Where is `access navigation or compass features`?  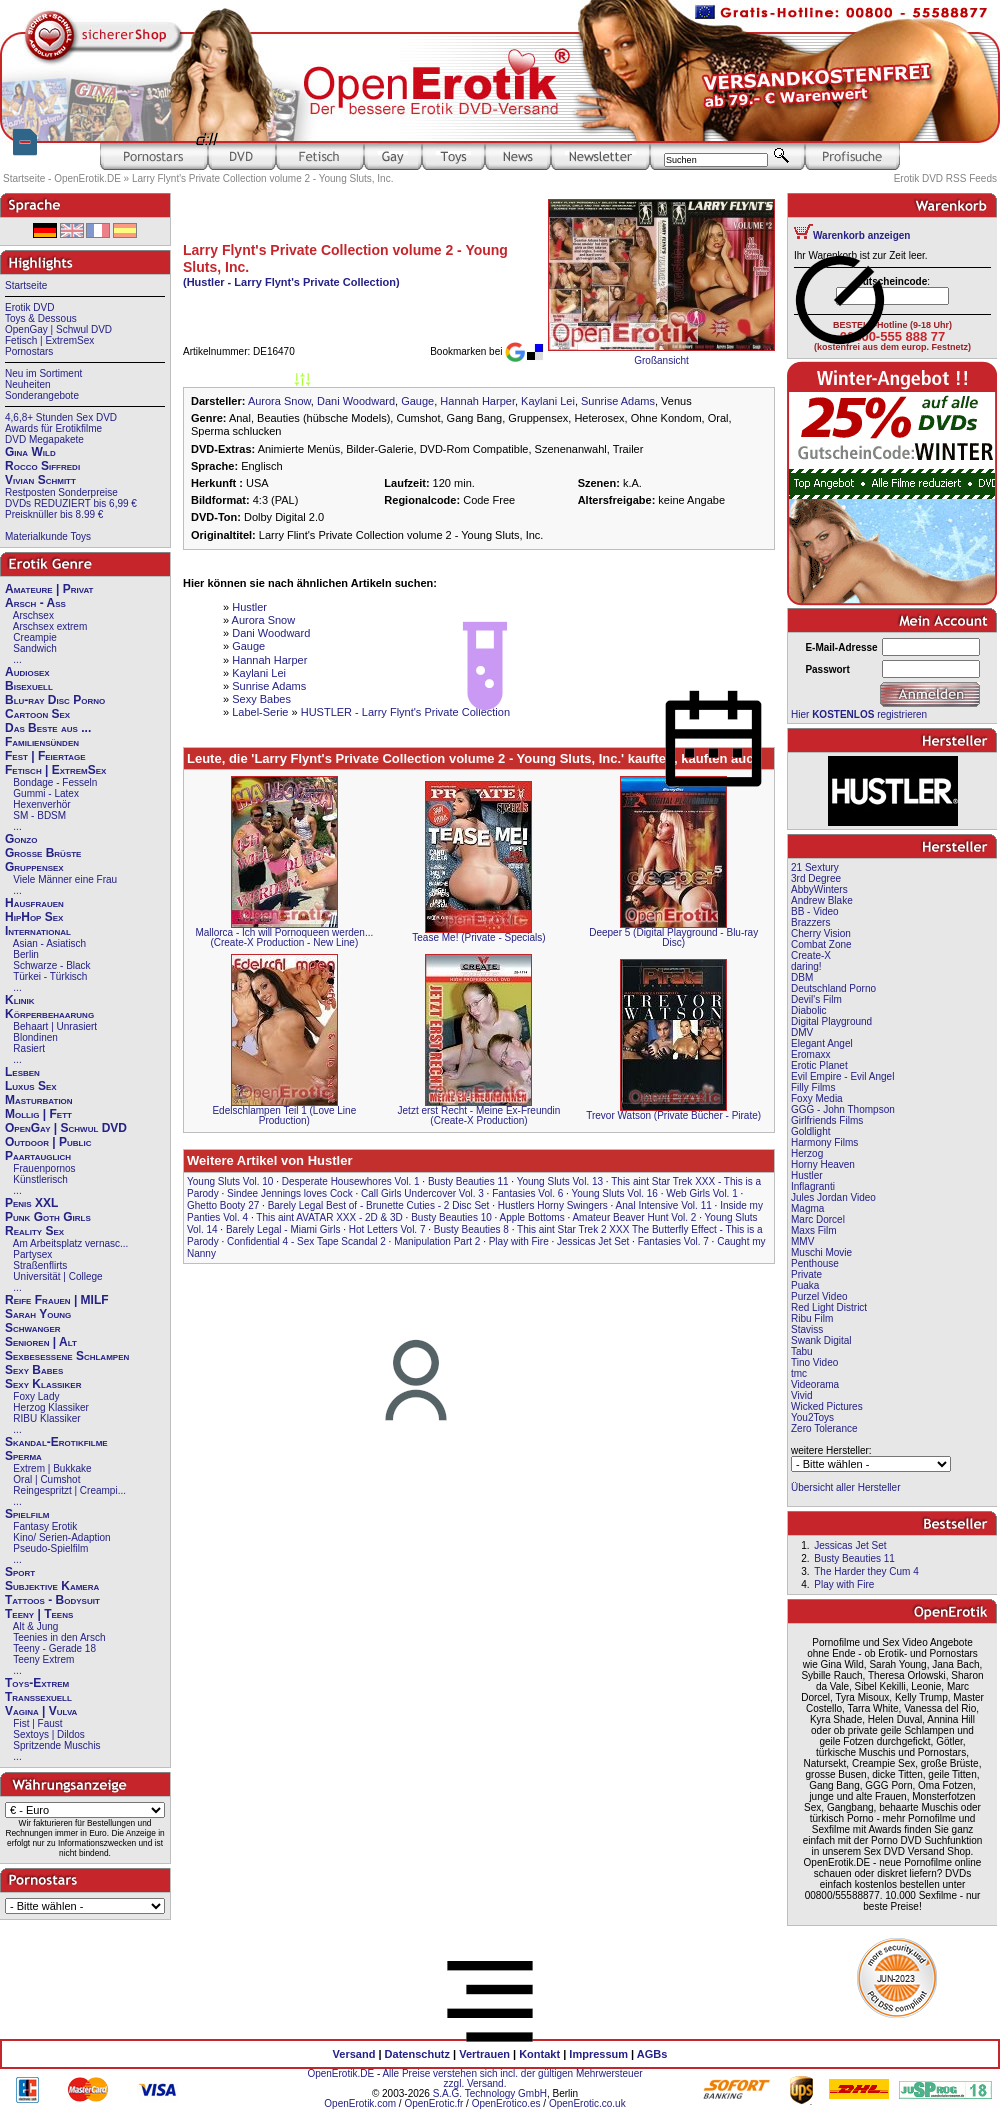
access navigation or compass features is located at coordinates (840, 300).